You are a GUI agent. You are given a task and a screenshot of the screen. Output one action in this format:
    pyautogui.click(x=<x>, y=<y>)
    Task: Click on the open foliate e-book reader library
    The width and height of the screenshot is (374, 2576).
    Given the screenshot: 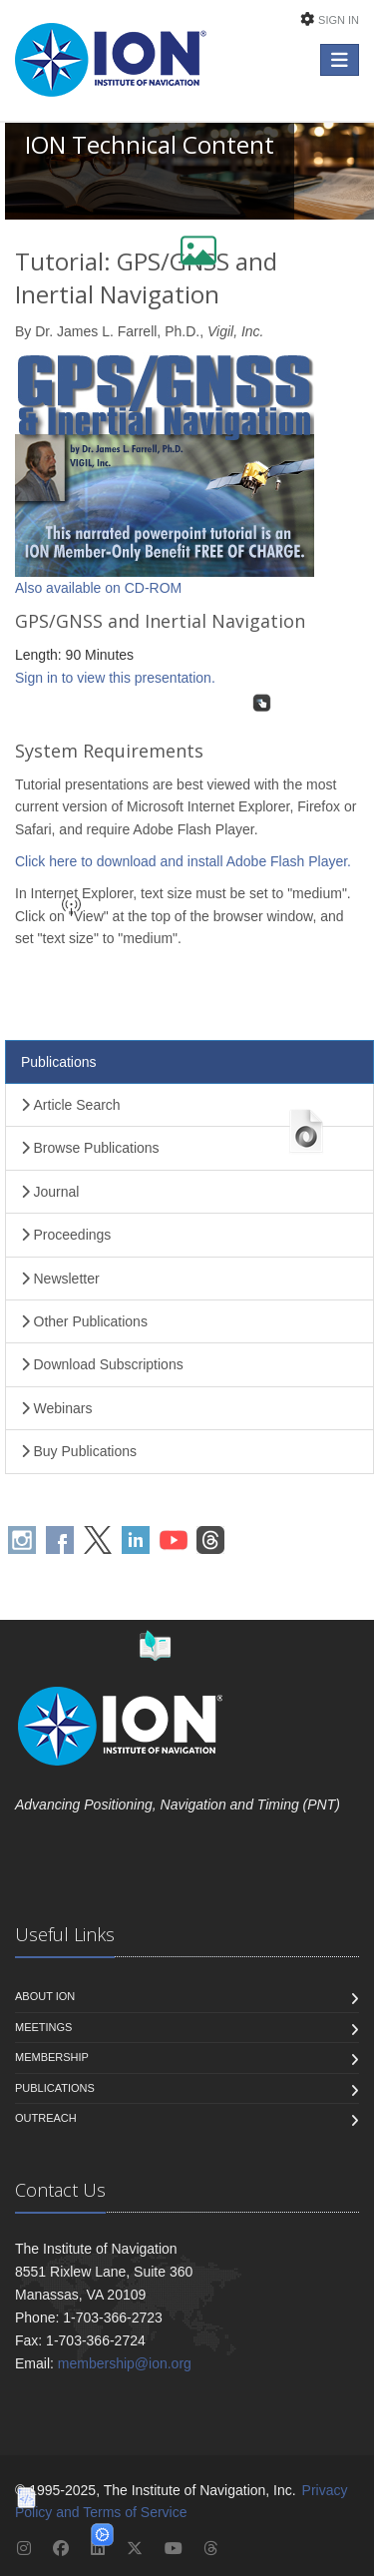 What is the action you would take?
    pyautogui.click(x=155, y=1646)
    